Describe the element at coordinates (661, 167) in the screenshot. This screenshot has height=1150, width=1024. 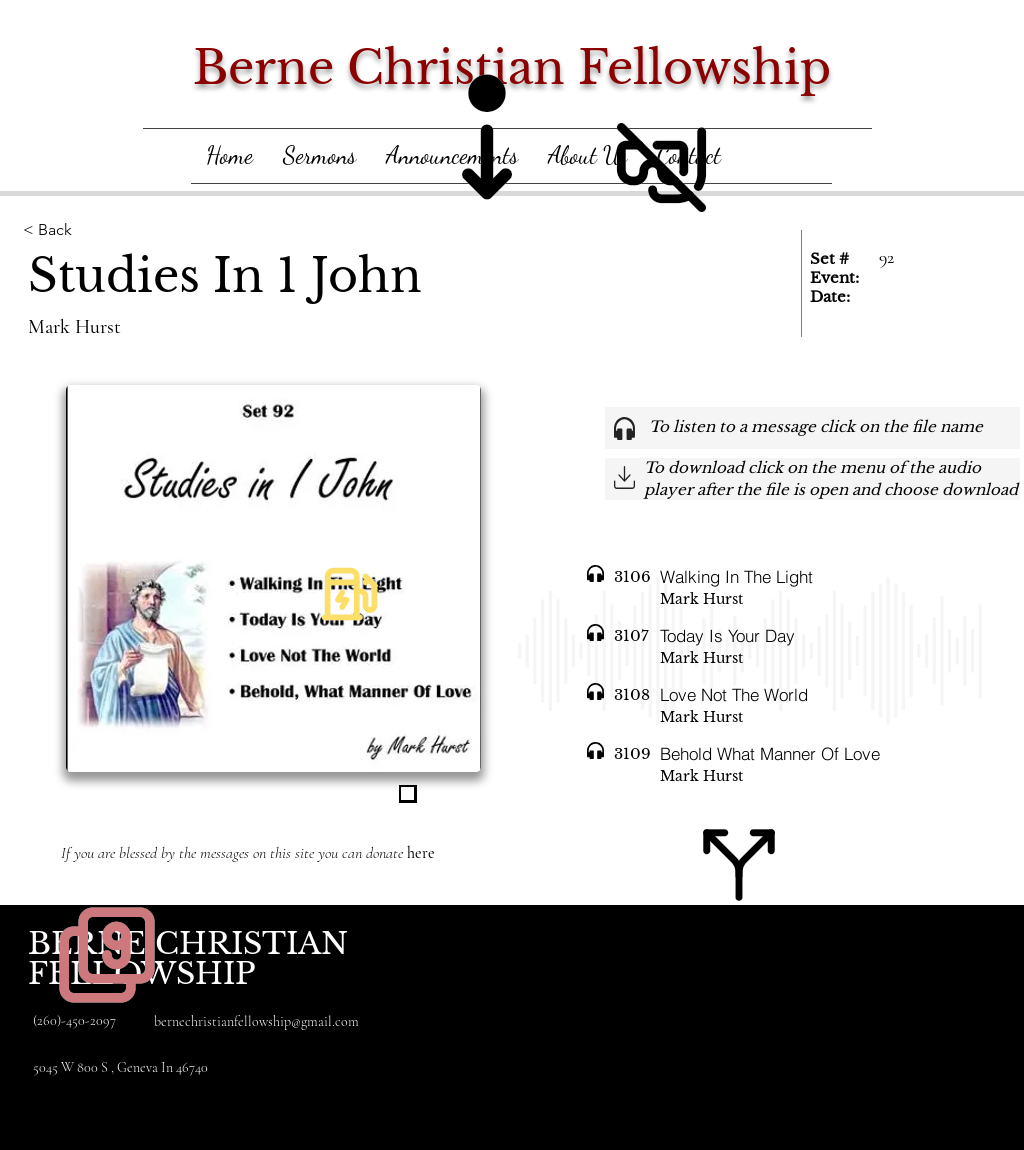
I see `disable scuba or diving mode` at that location.